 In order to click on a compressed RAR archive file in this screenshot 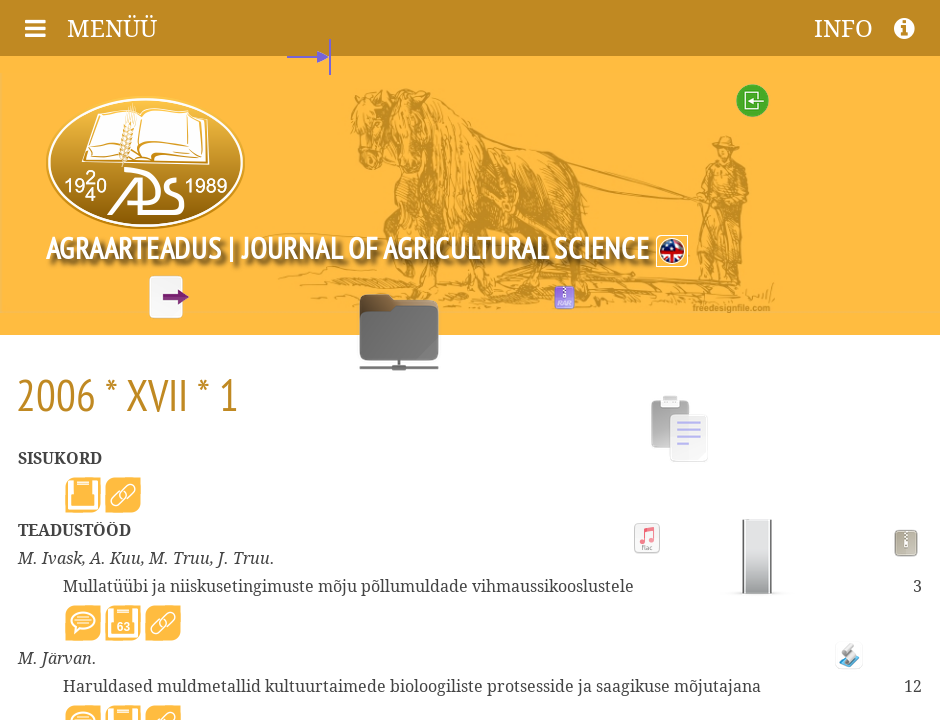, I will do `click(564, 297)`.